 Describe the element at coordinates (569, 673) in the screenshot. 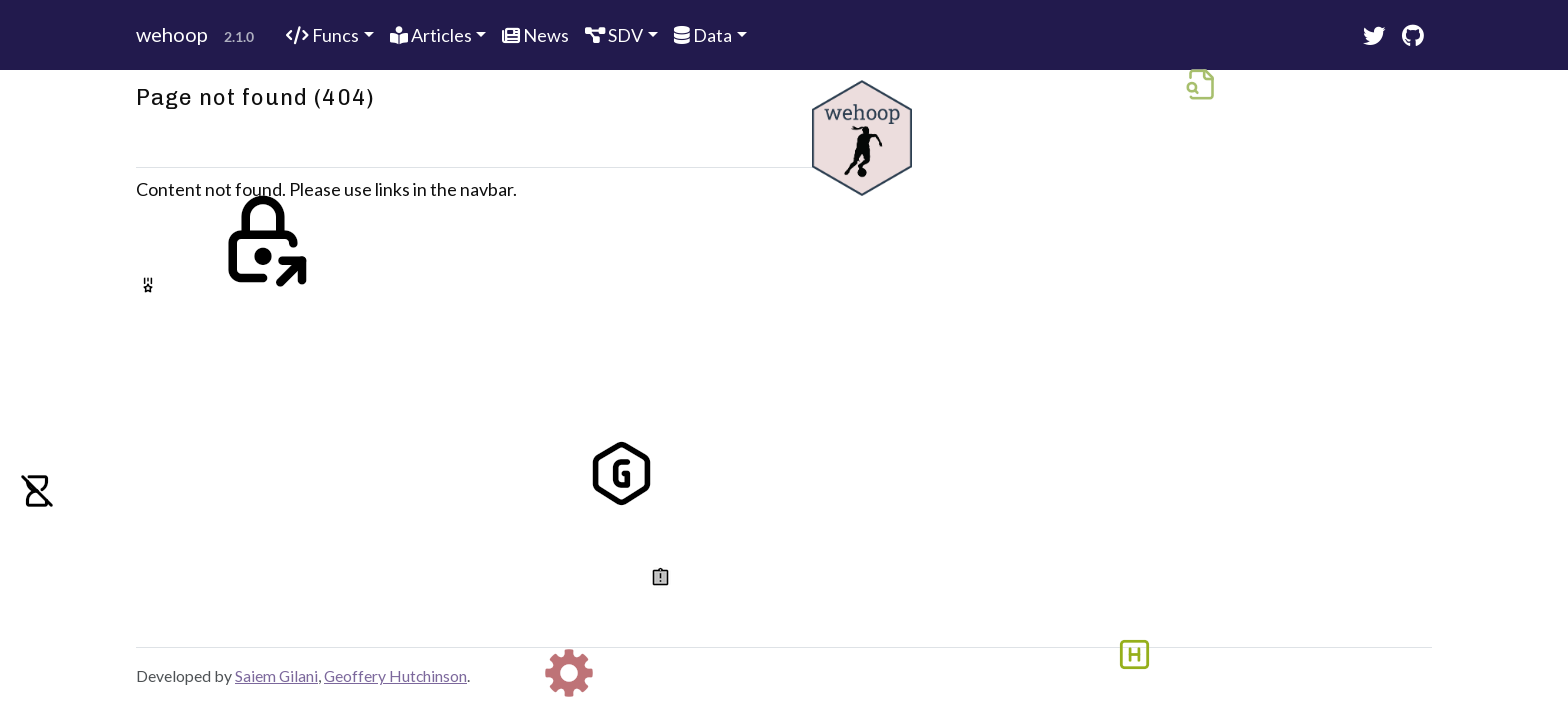

I see `open settings menu` at that location.